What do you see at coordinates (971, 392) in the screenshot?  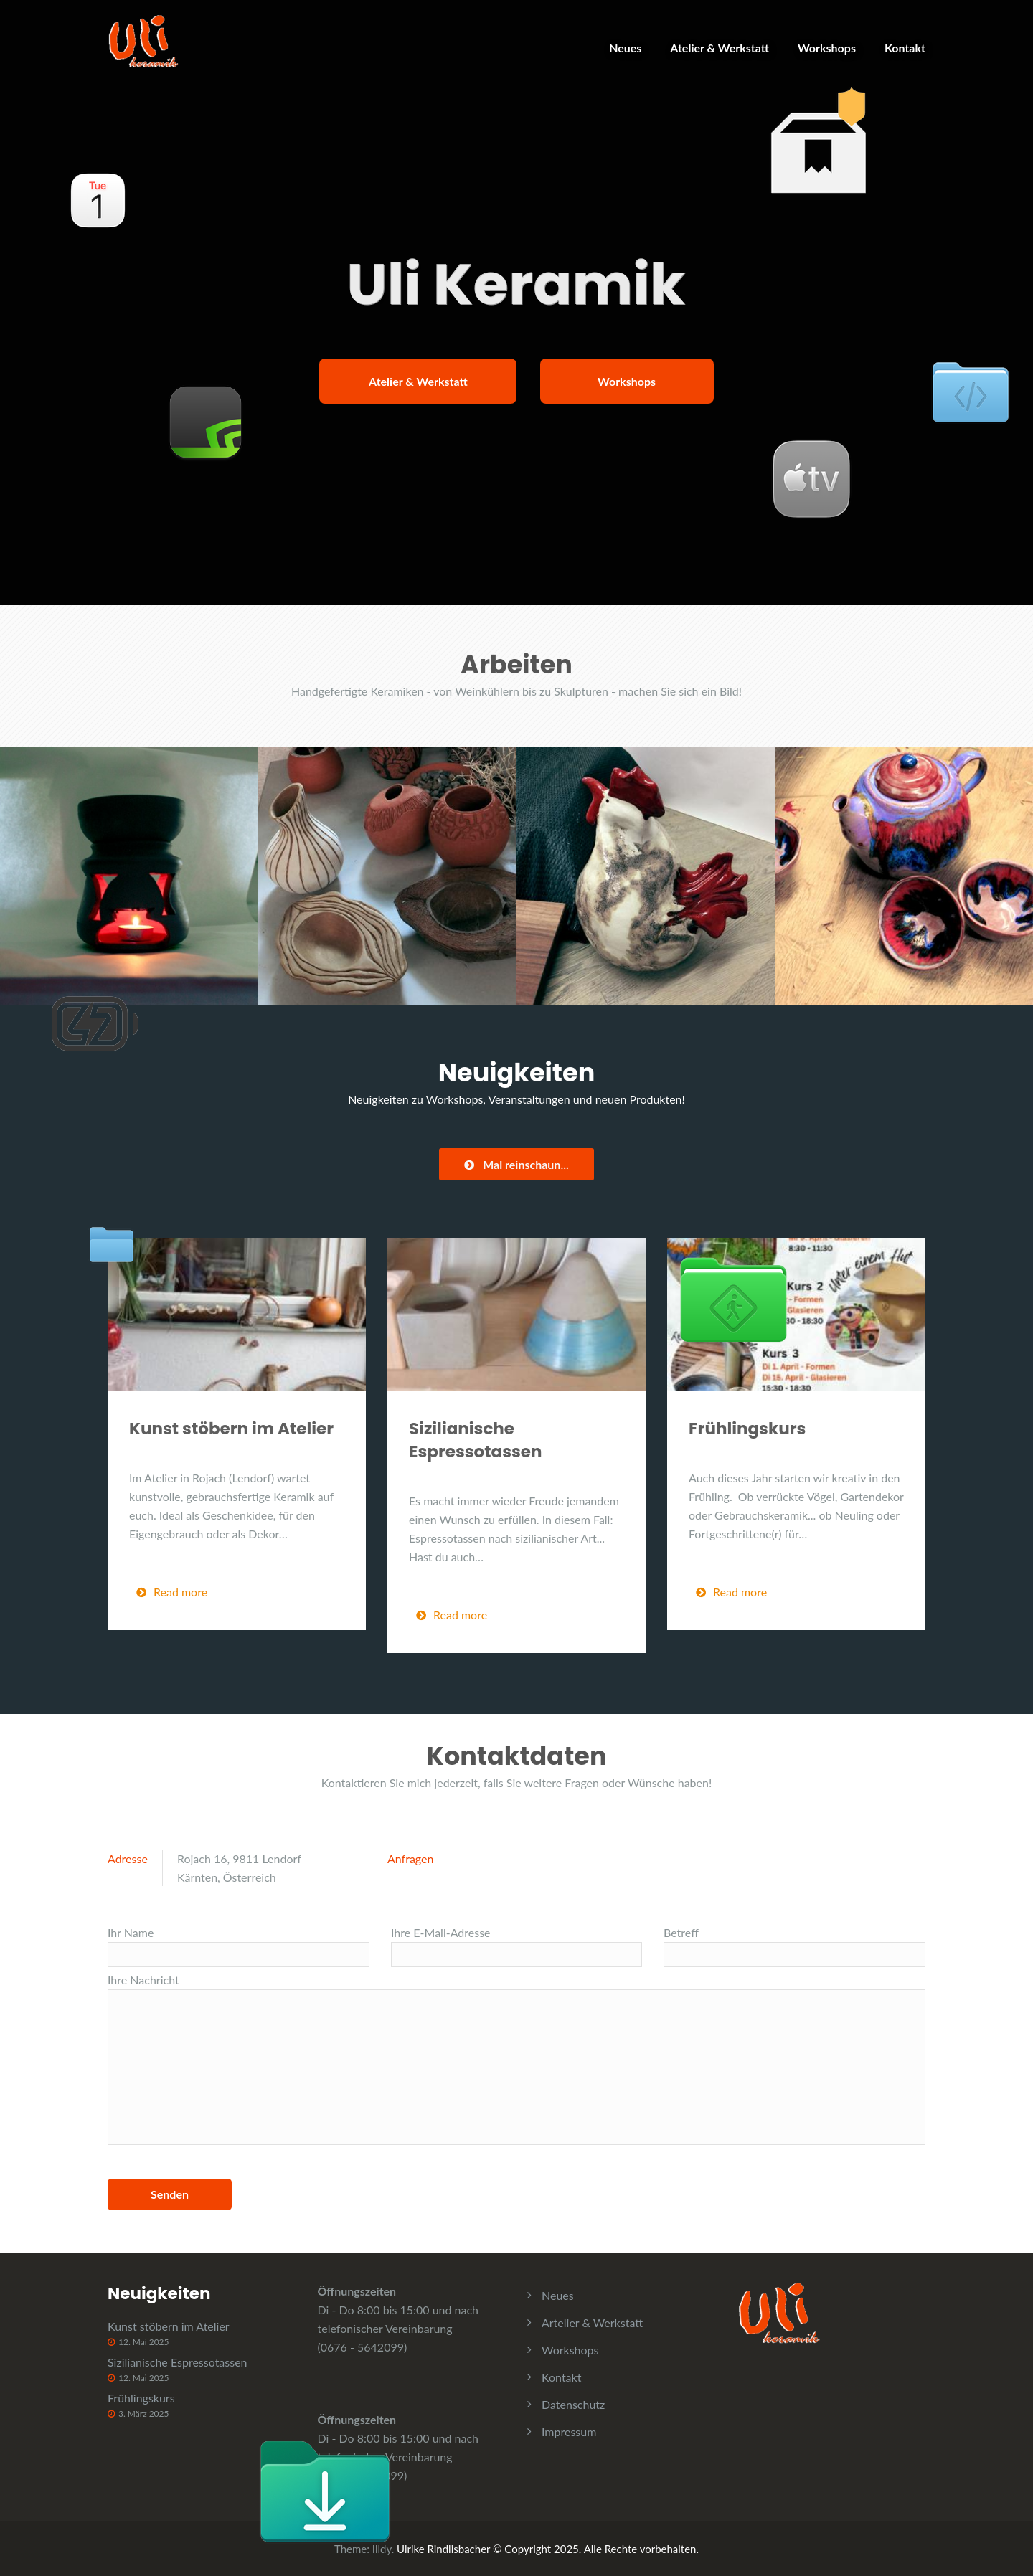 I see `open your code projects folder` at bounding box center [971, 392].